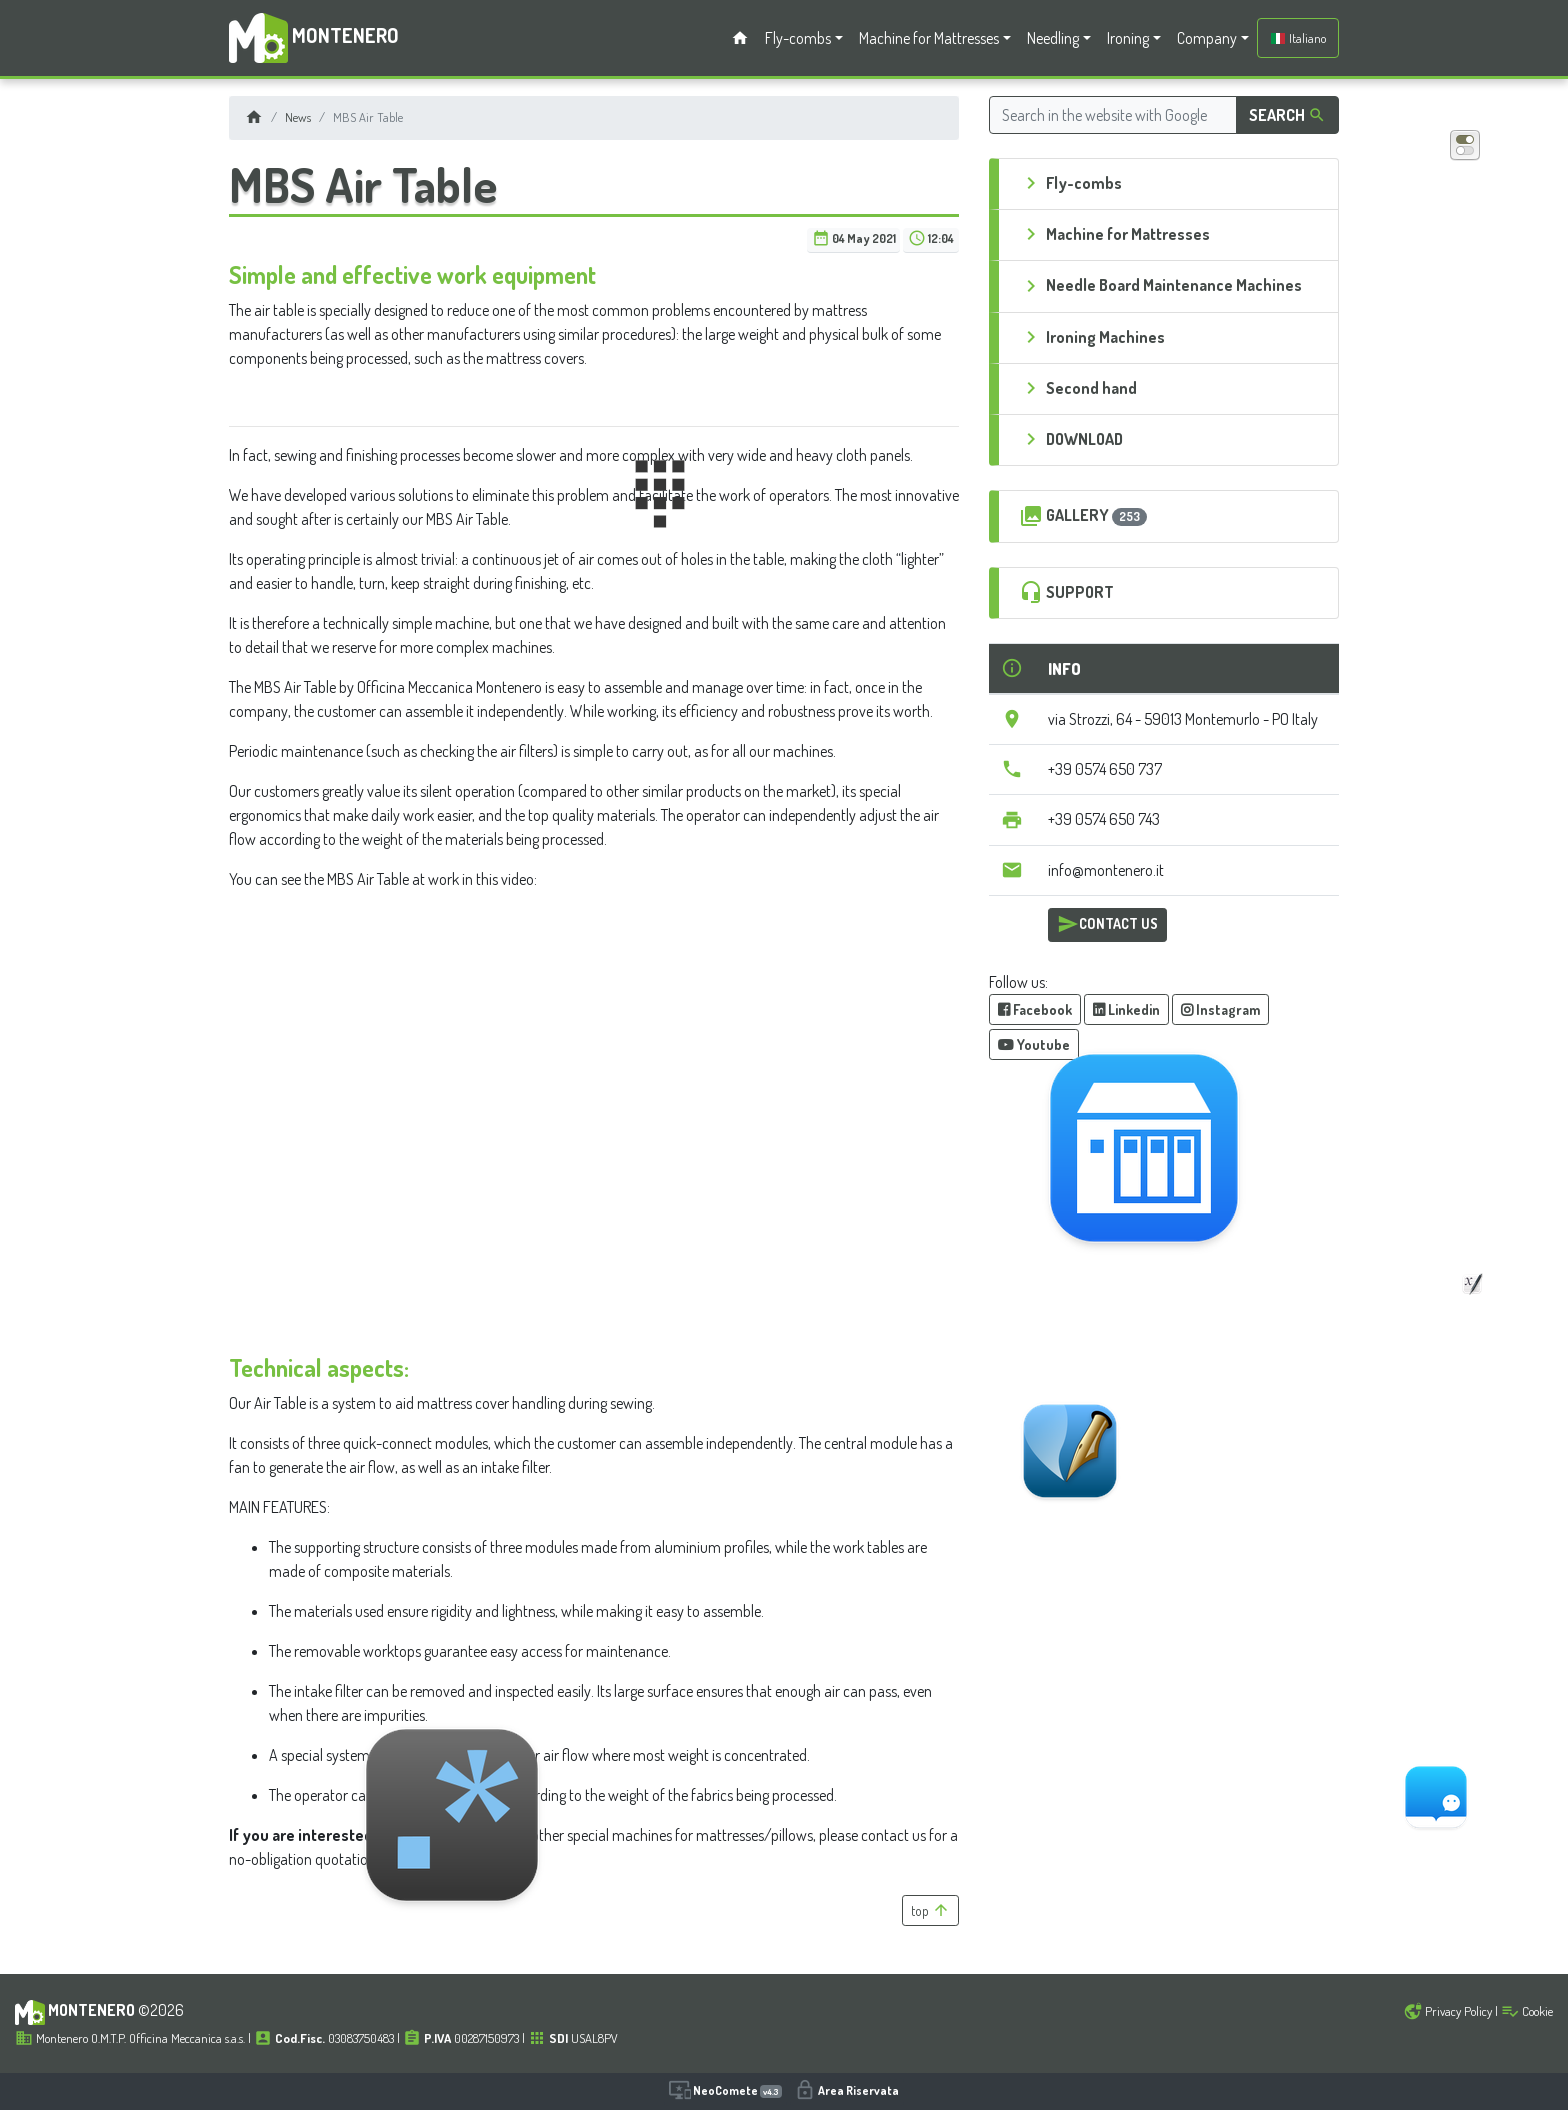  Describe the element at coordinates (1436, 1797) in the screenshot. I see `open the weread app` at that location.